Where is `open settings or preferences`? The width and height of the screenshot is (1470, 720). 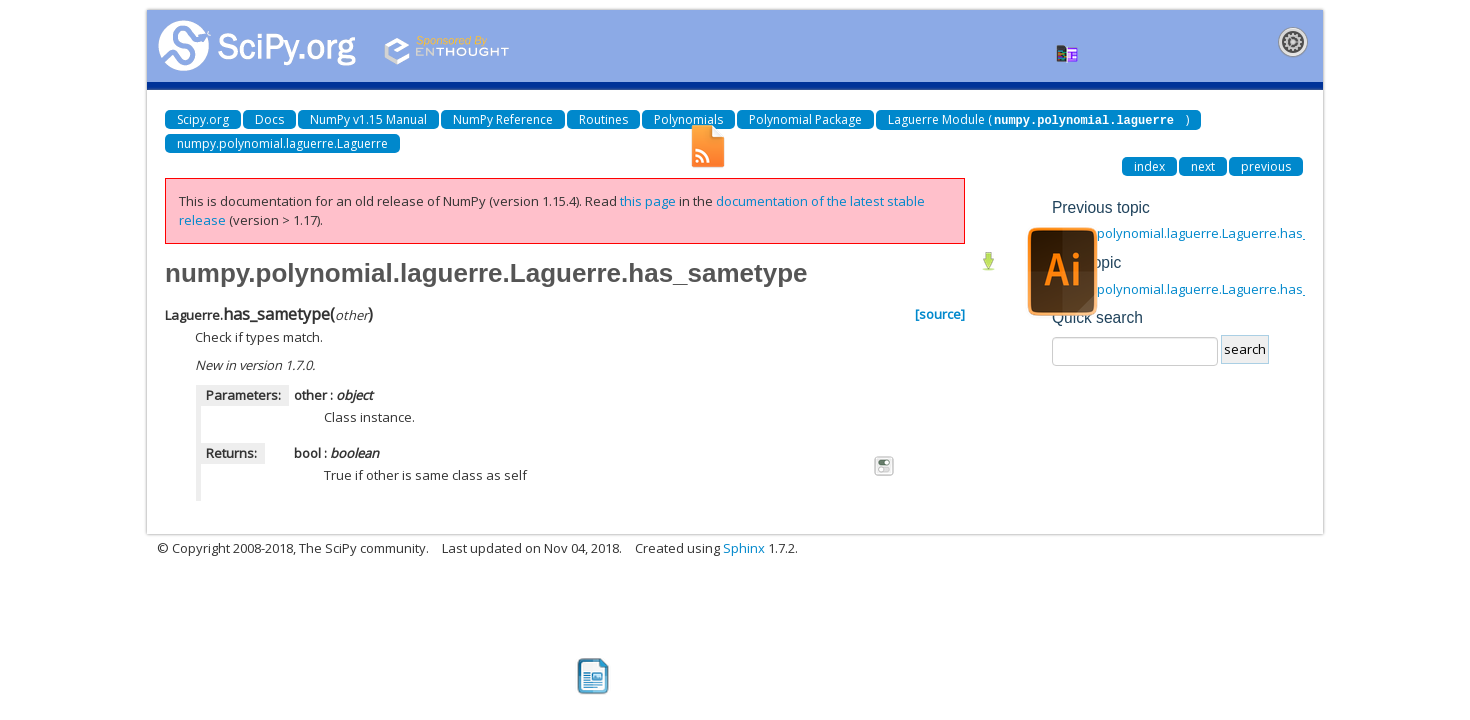 open settings or preferences is located at coordinates (1293, 42).